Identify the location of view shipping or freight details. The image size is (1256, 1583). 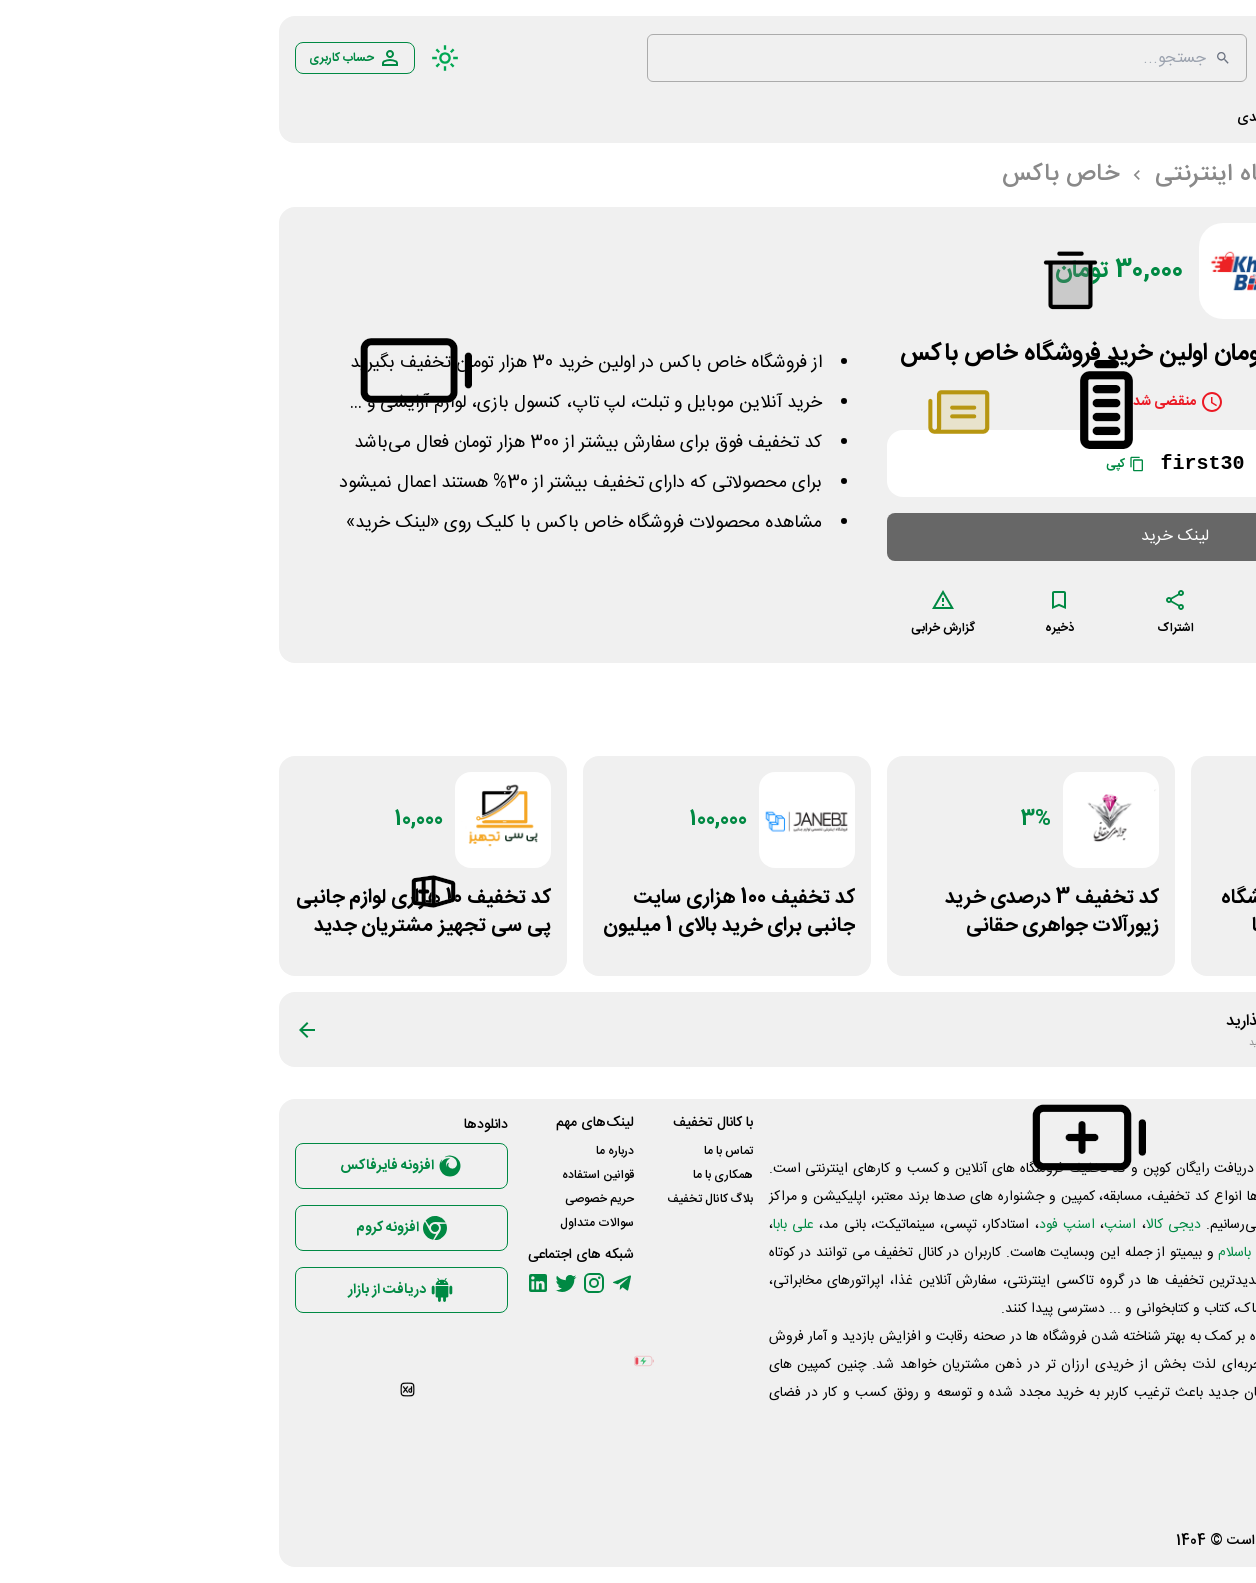
(433, 891).